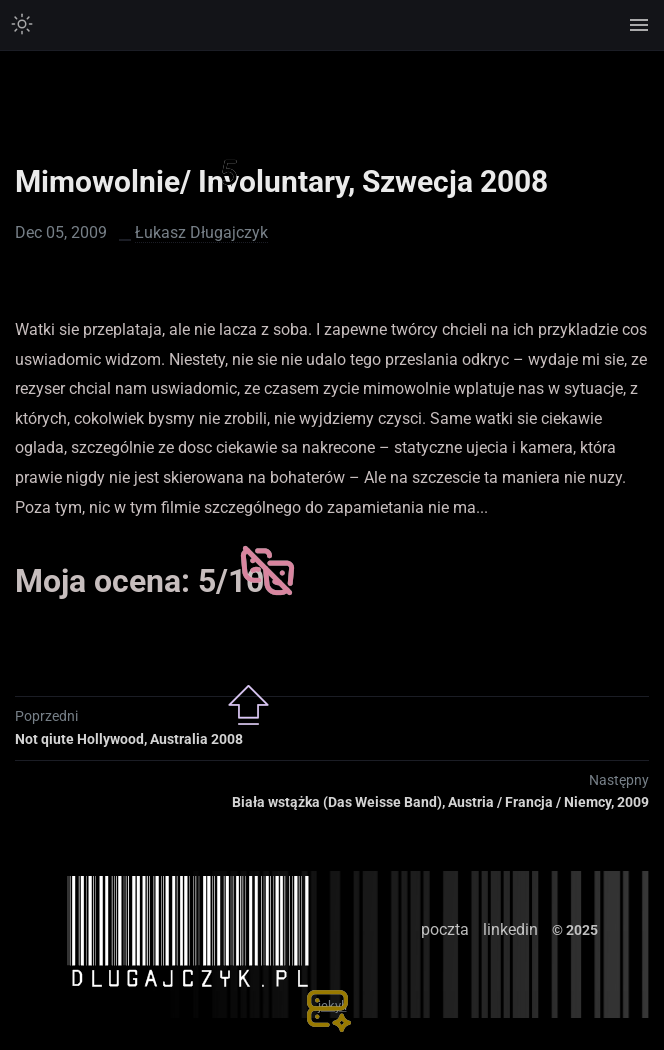  What do you see at coordinates (229, 172) in the screenshot?
I see `indicates the number five in a list or sequence` at bounding box center [229, 172].